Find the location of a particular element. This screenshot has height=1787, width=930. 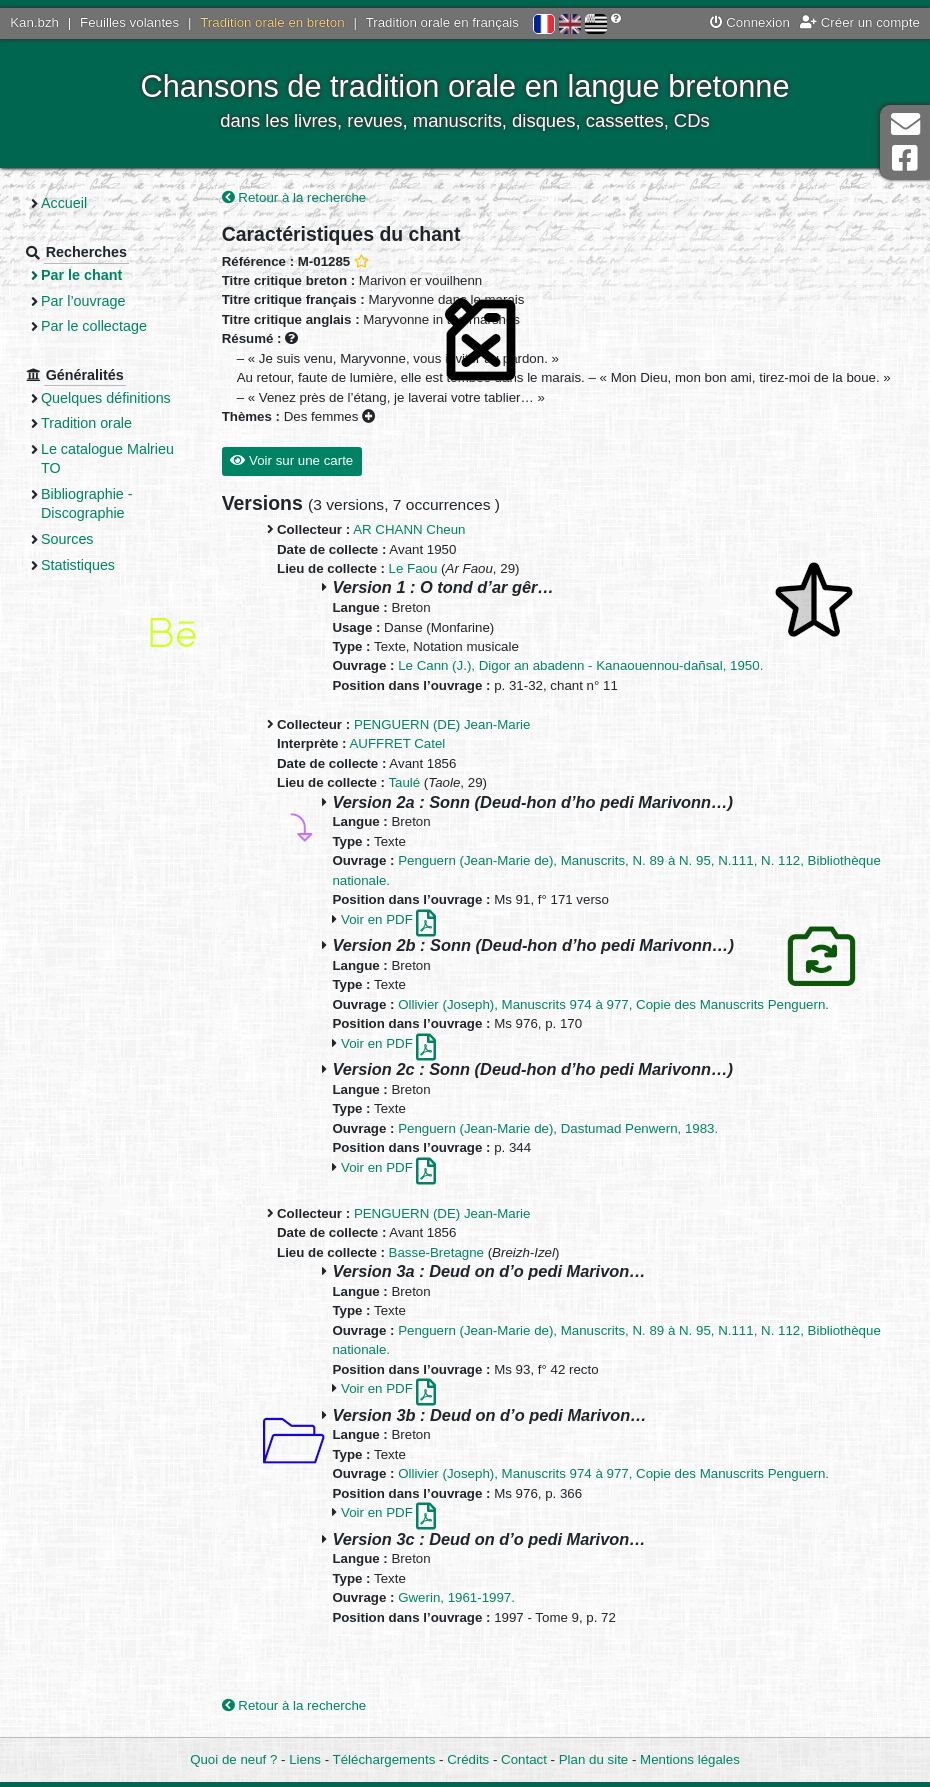

open folder containing files is located at coordinates (291, 1439).